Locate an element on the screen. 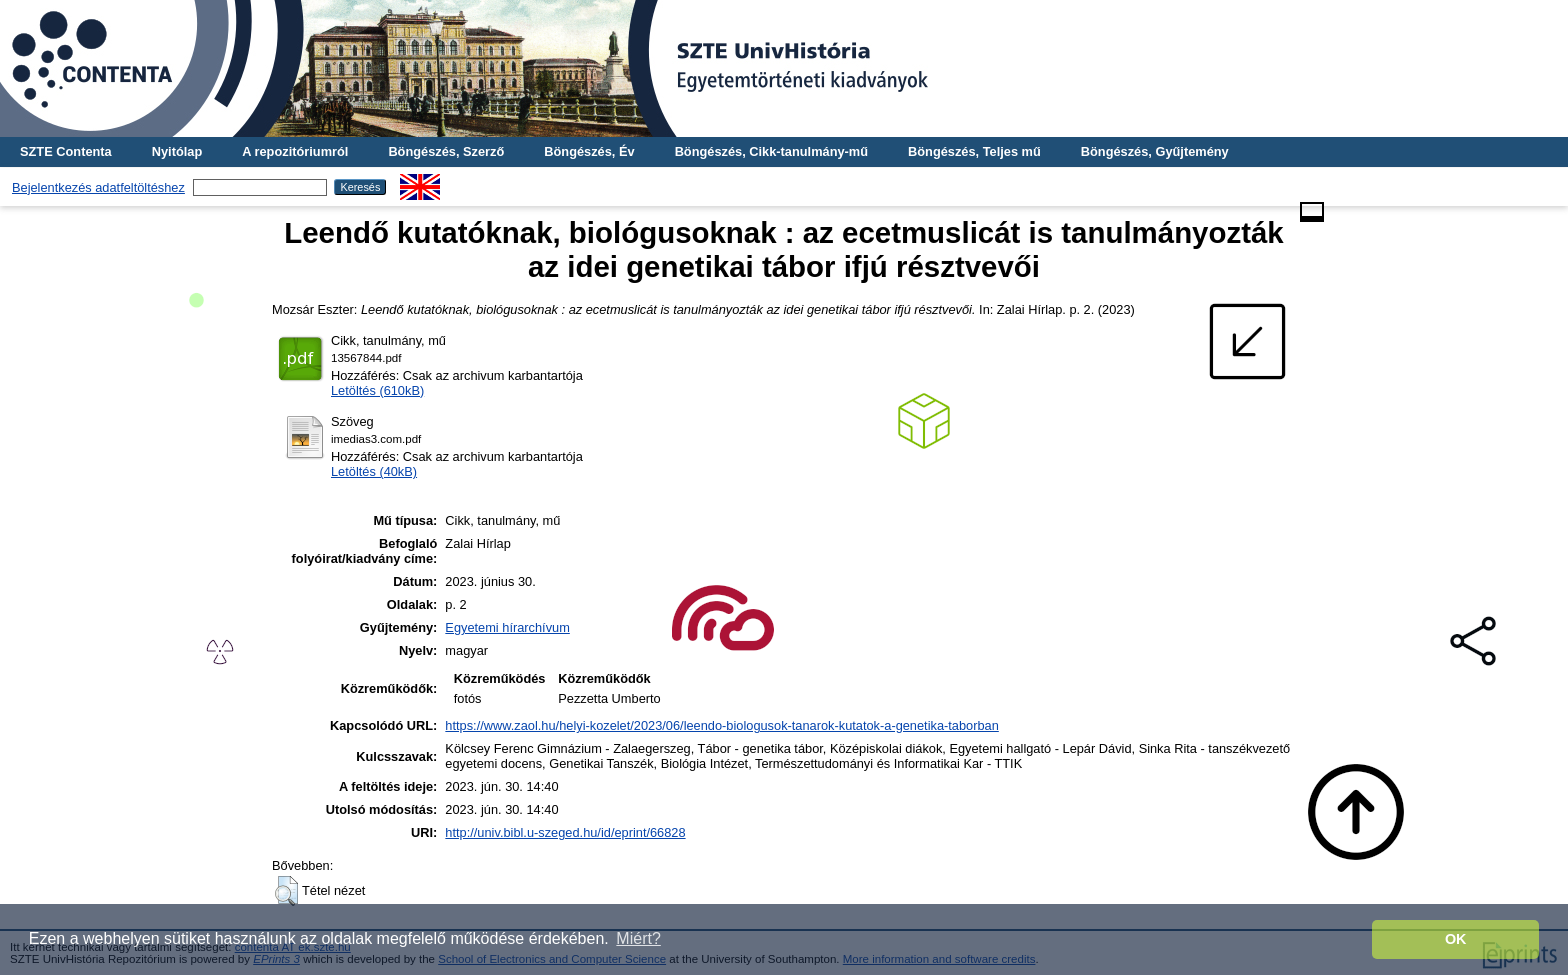 The image size is (1568, 975). indicates no wifi signal available is located at coordinates (196, 265).